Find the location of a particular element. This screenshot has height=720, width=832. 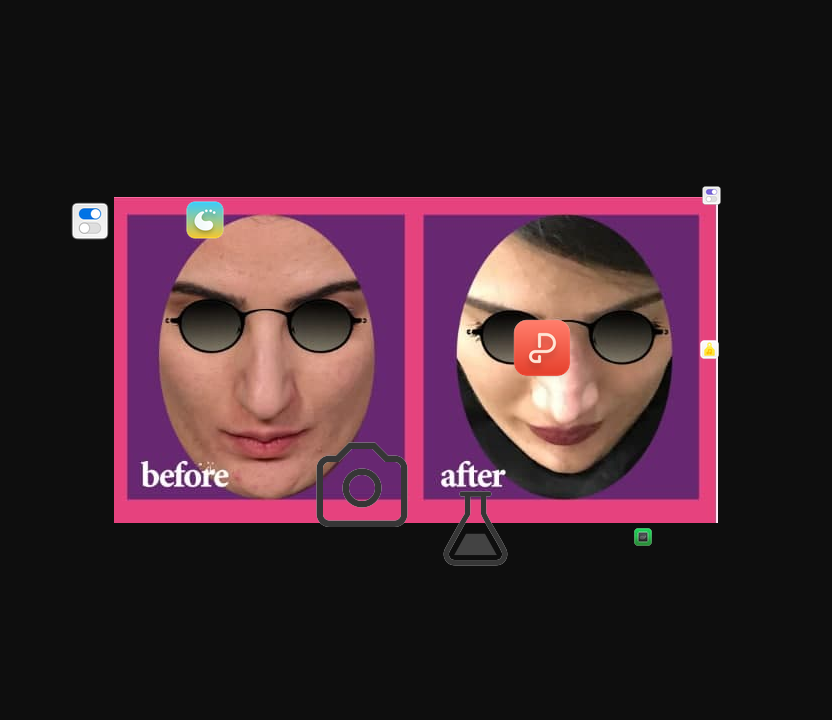

open wps pdf editor application is located at coordinates (542, 348).